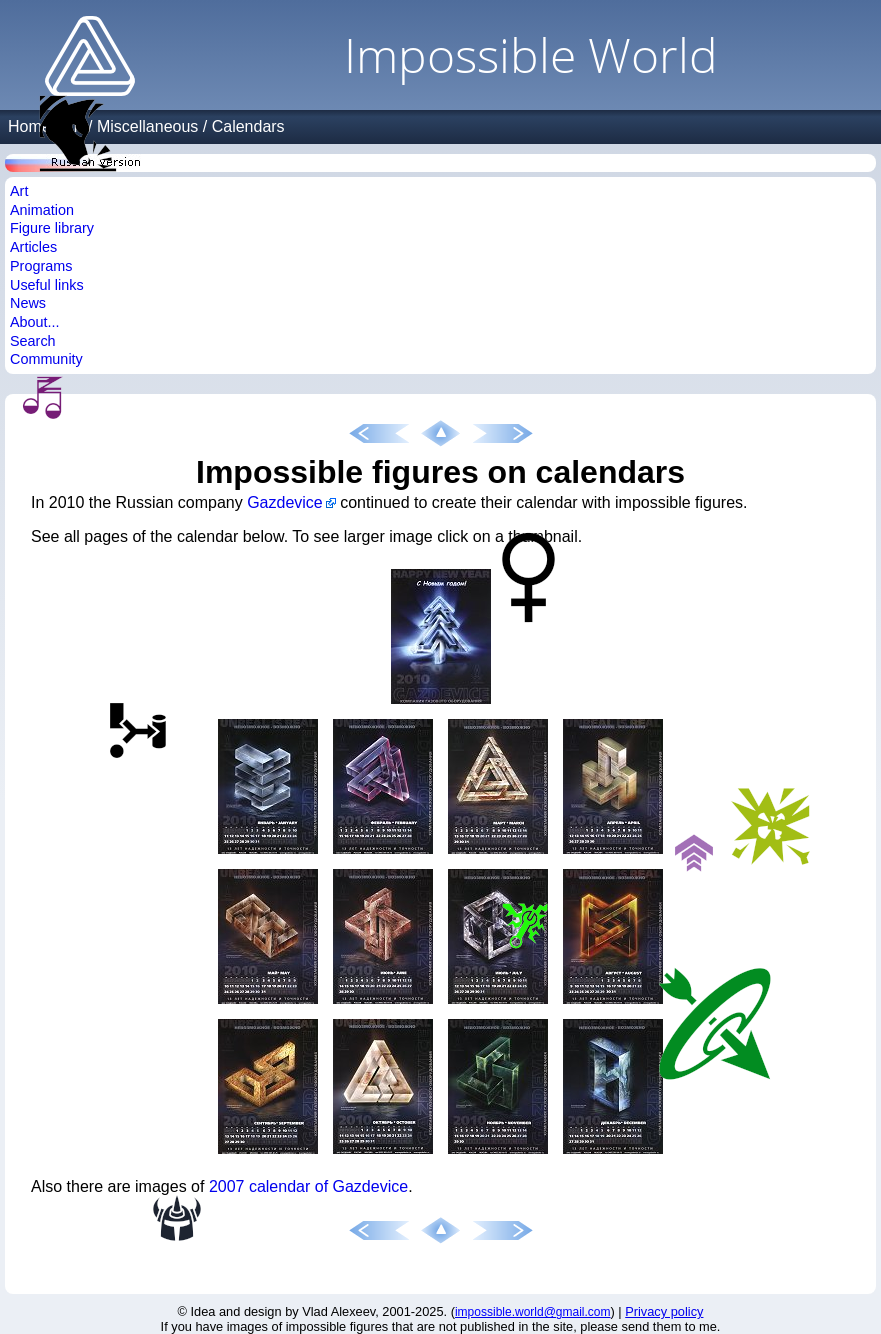  What do you see at coordinates (177, 1218) in the screenshot?
I see `equip helmet or headgear` at bounding box center [177, 1218].